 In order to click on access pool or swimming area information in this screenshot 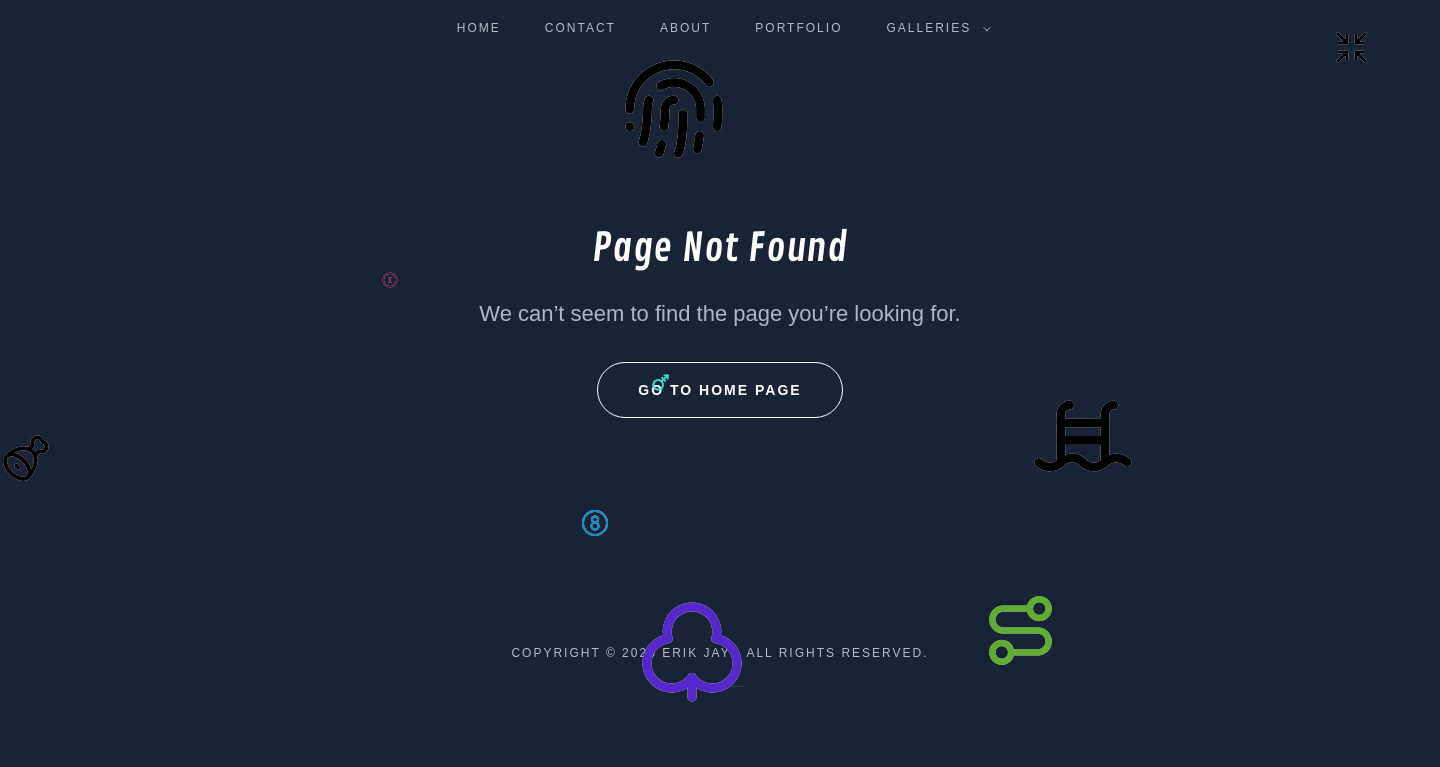, I will do `click(1083, 436)`.